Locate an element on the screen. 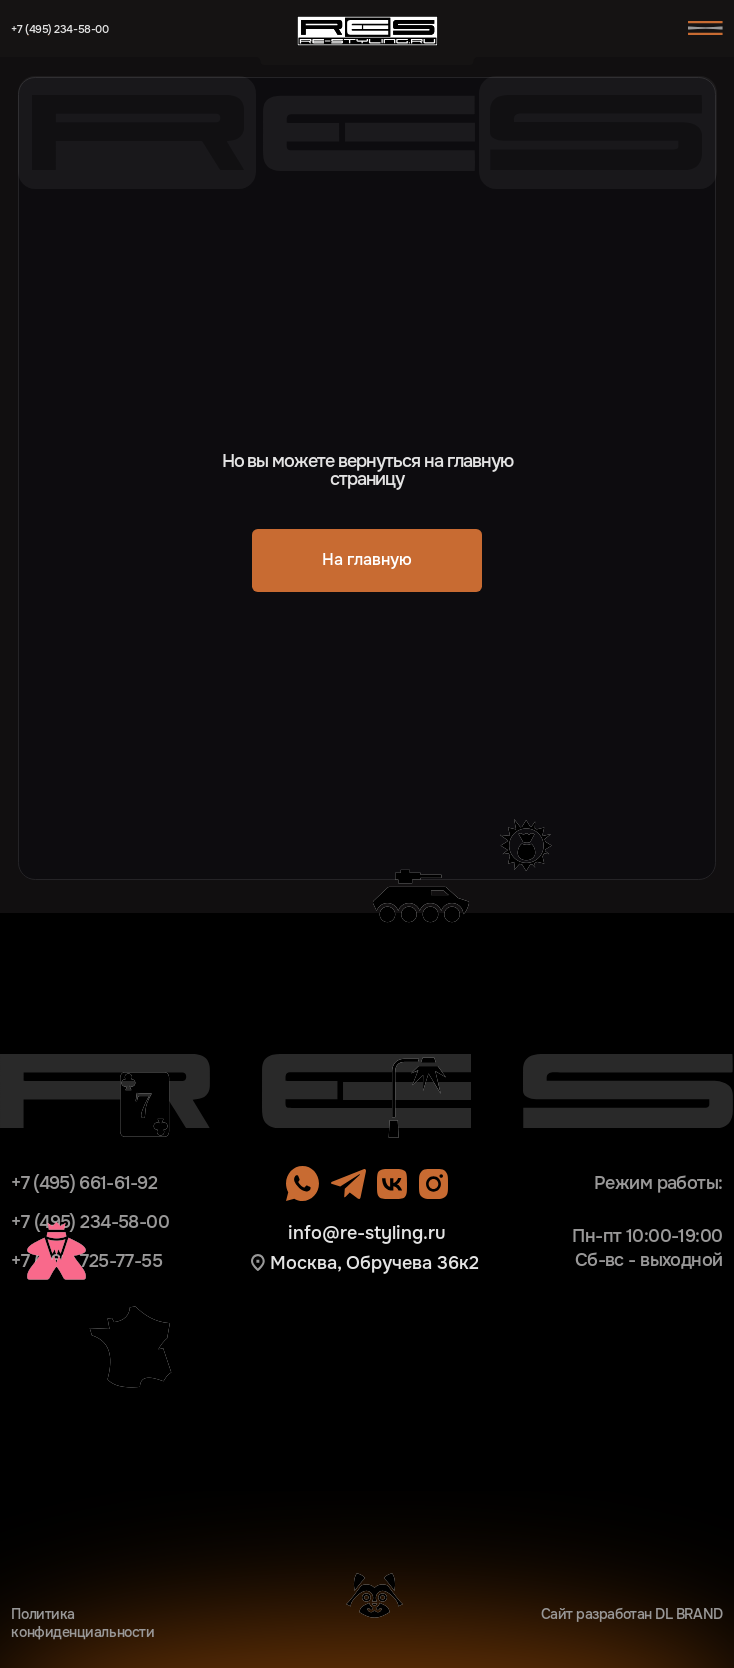  toggle street lighting in a city simulation game is located at coordinates (421, 1096).